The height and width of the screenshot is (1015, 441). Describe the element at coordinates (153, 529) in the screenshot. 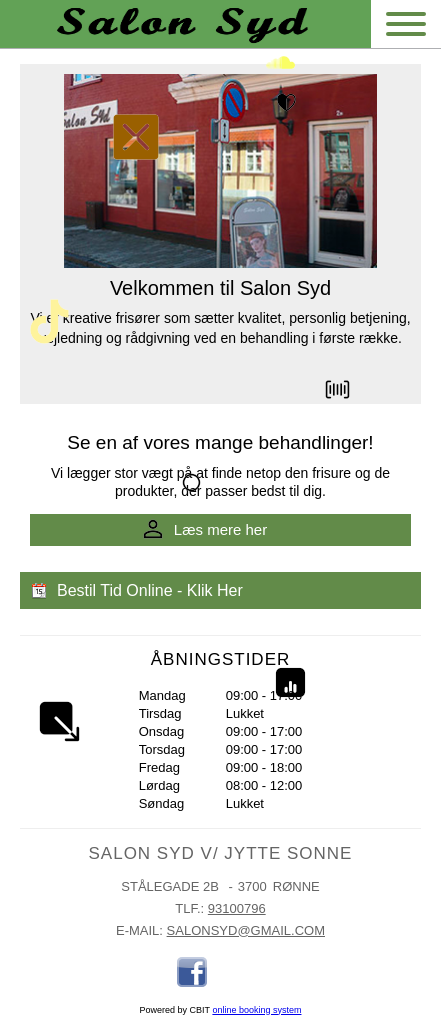

I see `view your profile` at that location.